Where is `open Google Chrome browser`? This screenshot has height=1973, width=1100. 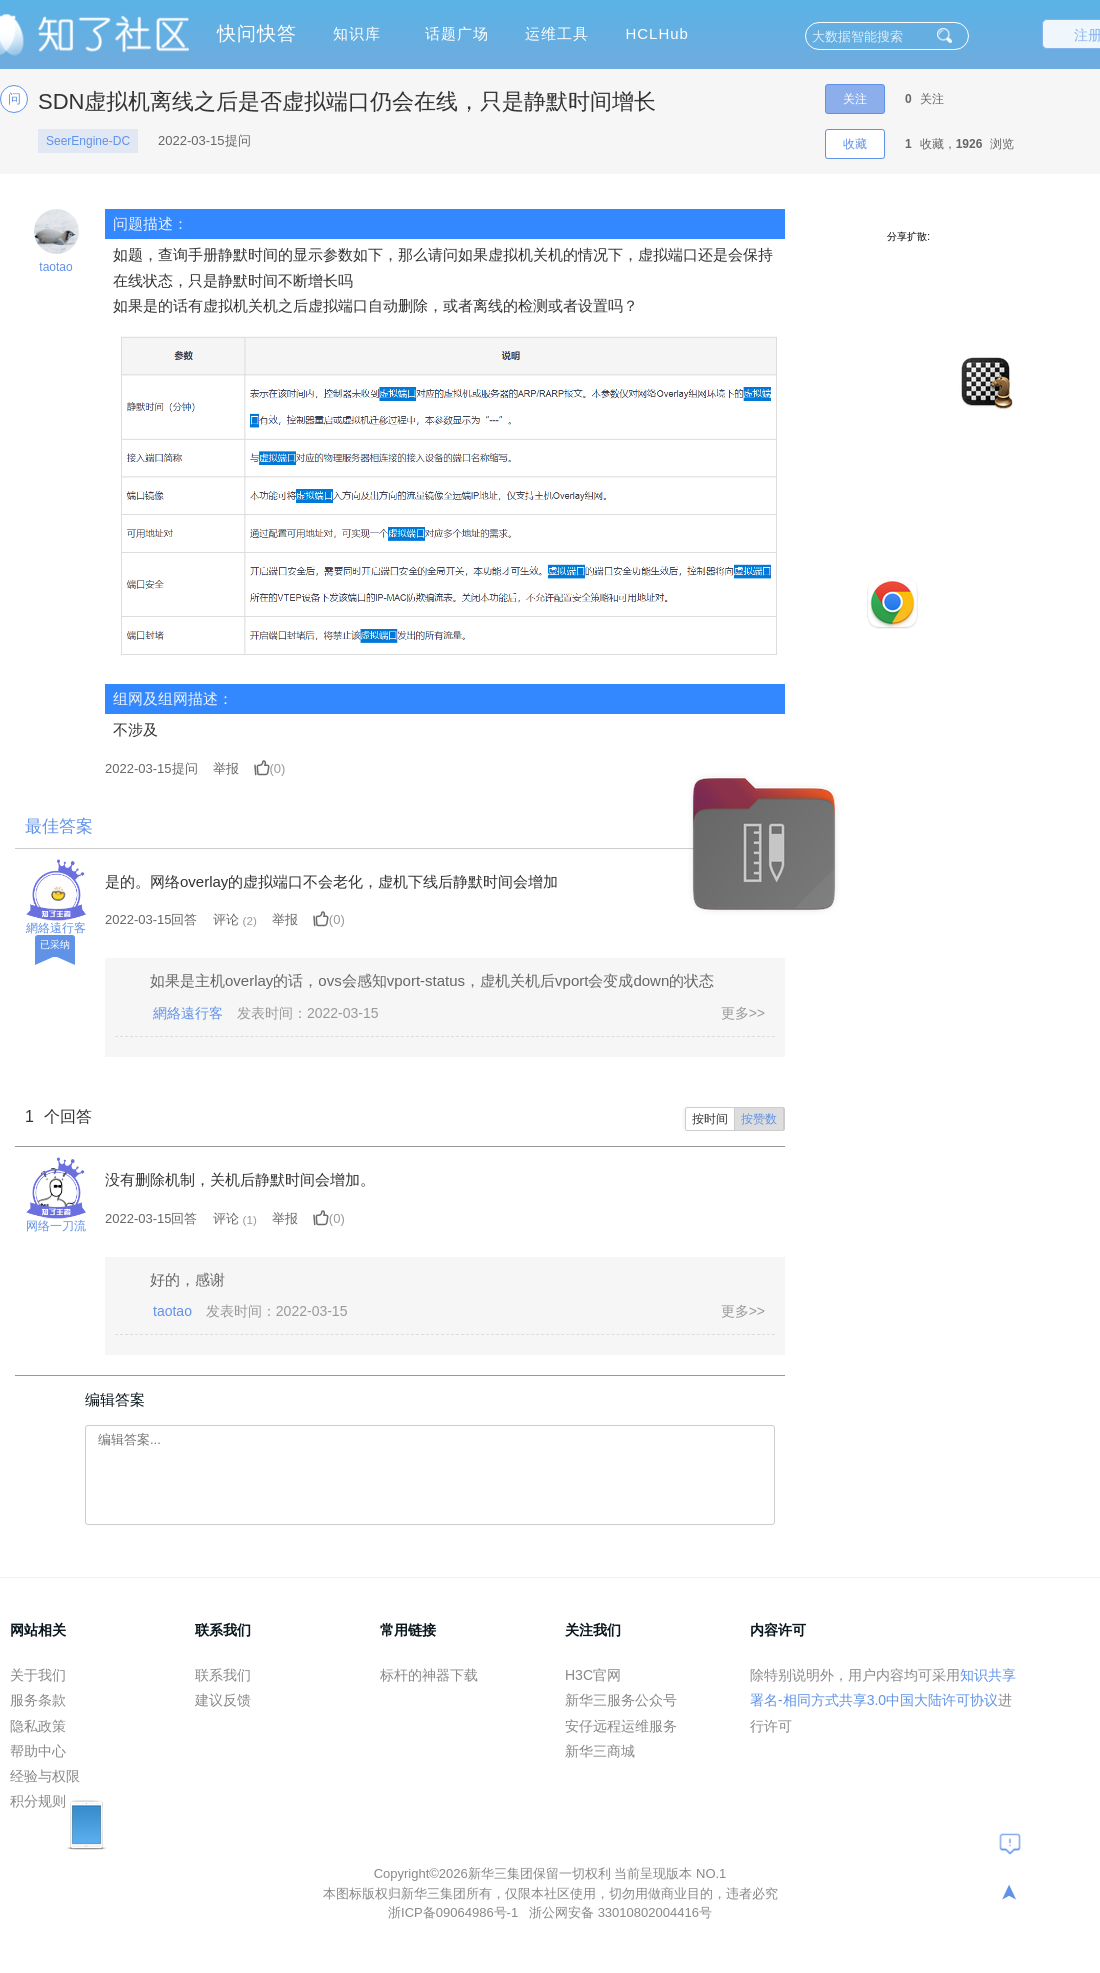 open Google Chrome browser is located at coordinates (892, 602).